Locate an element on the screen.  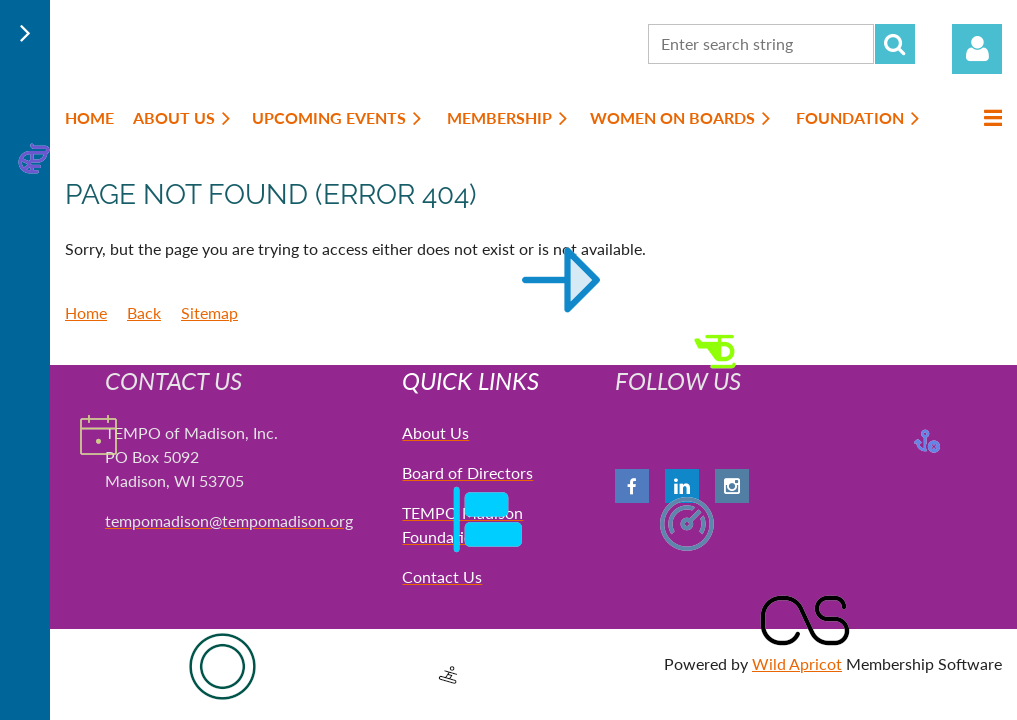
access the dashboard overview is located at coordinates (689, 526).